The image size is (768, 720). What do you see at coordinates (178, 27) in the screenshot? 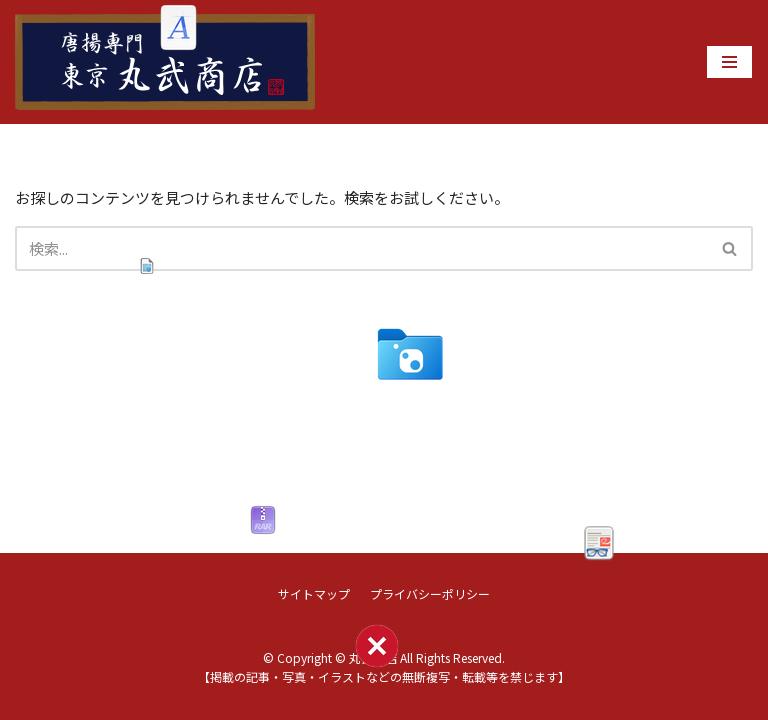
I see `open a font file` at bounding box center [178, 27].